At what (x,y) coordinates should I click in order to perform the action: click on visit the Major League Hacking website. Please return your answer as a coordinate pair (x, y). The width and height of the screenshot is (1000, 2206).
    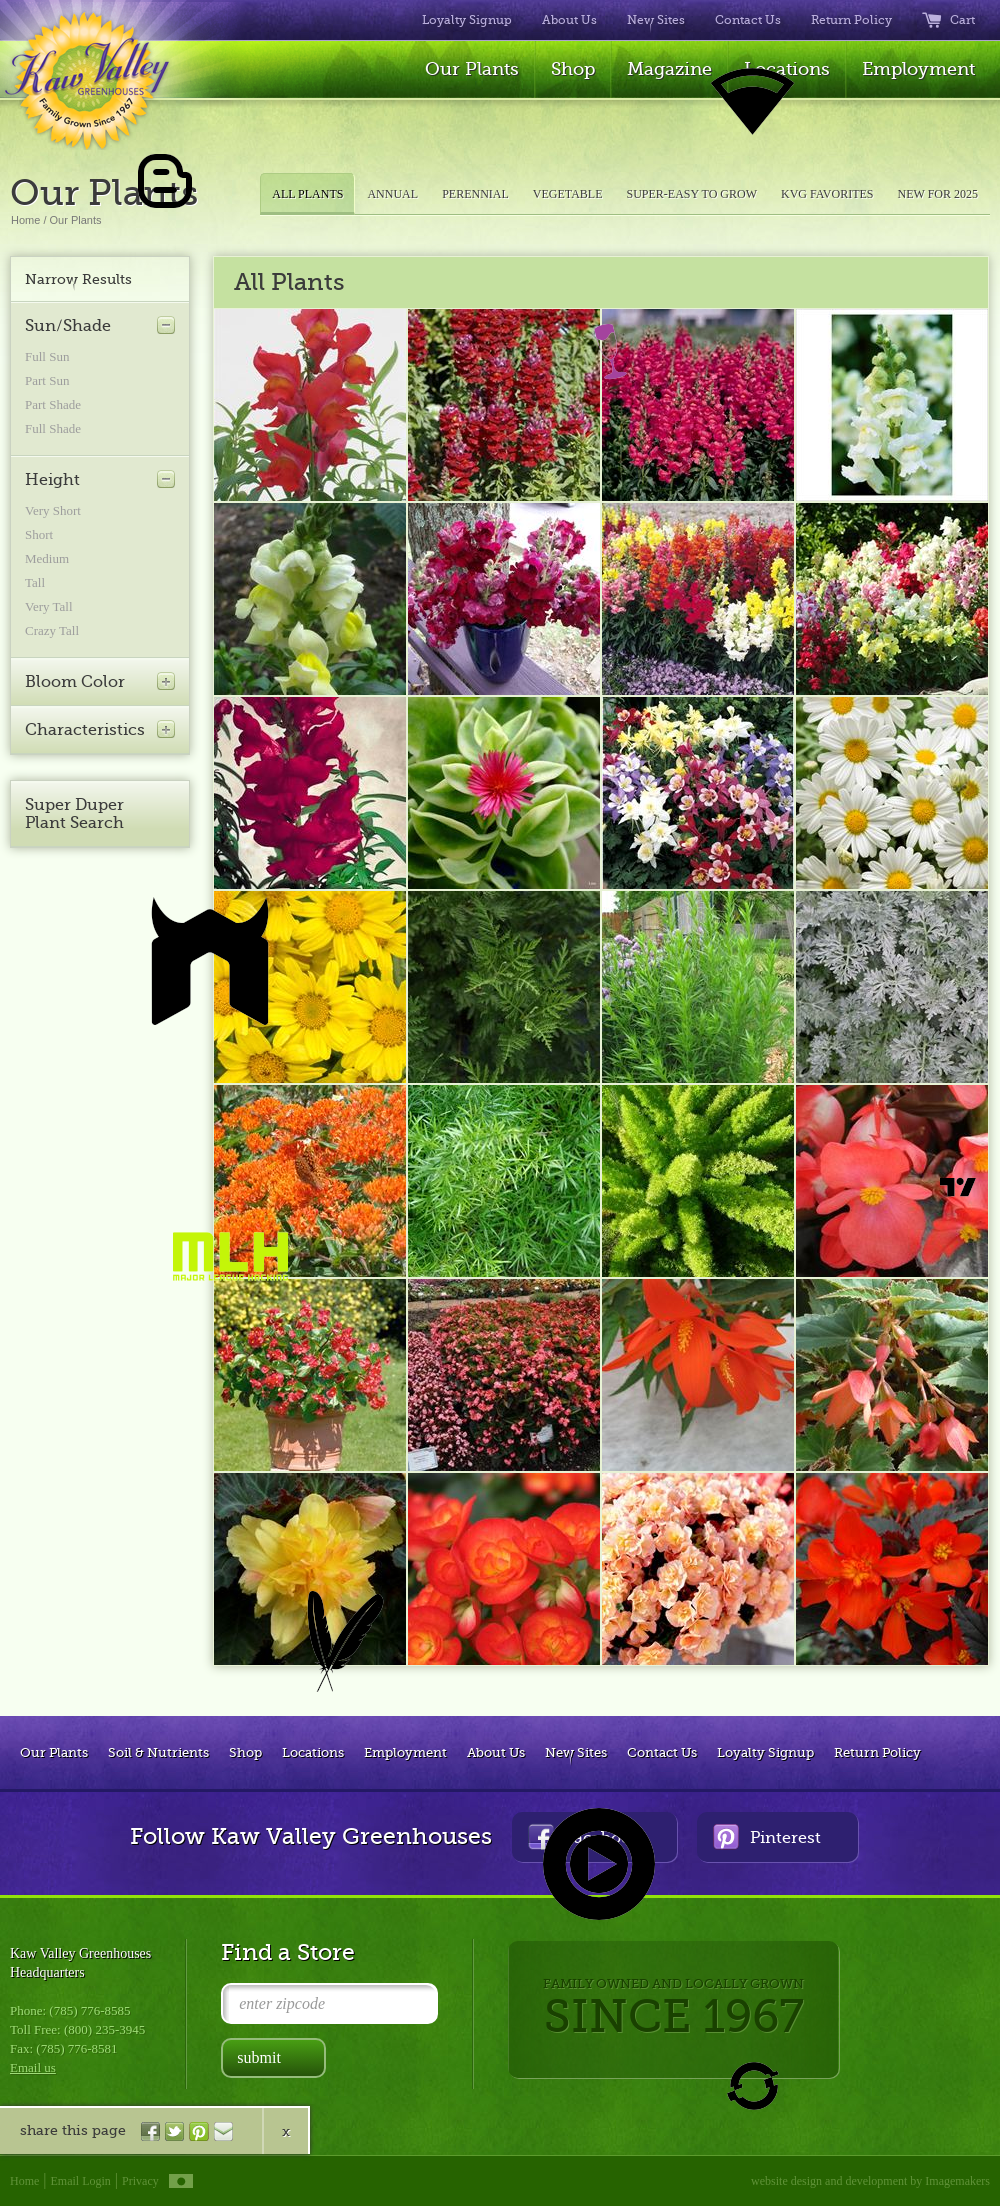
    Looking at the image, I should click on (230, 1256).